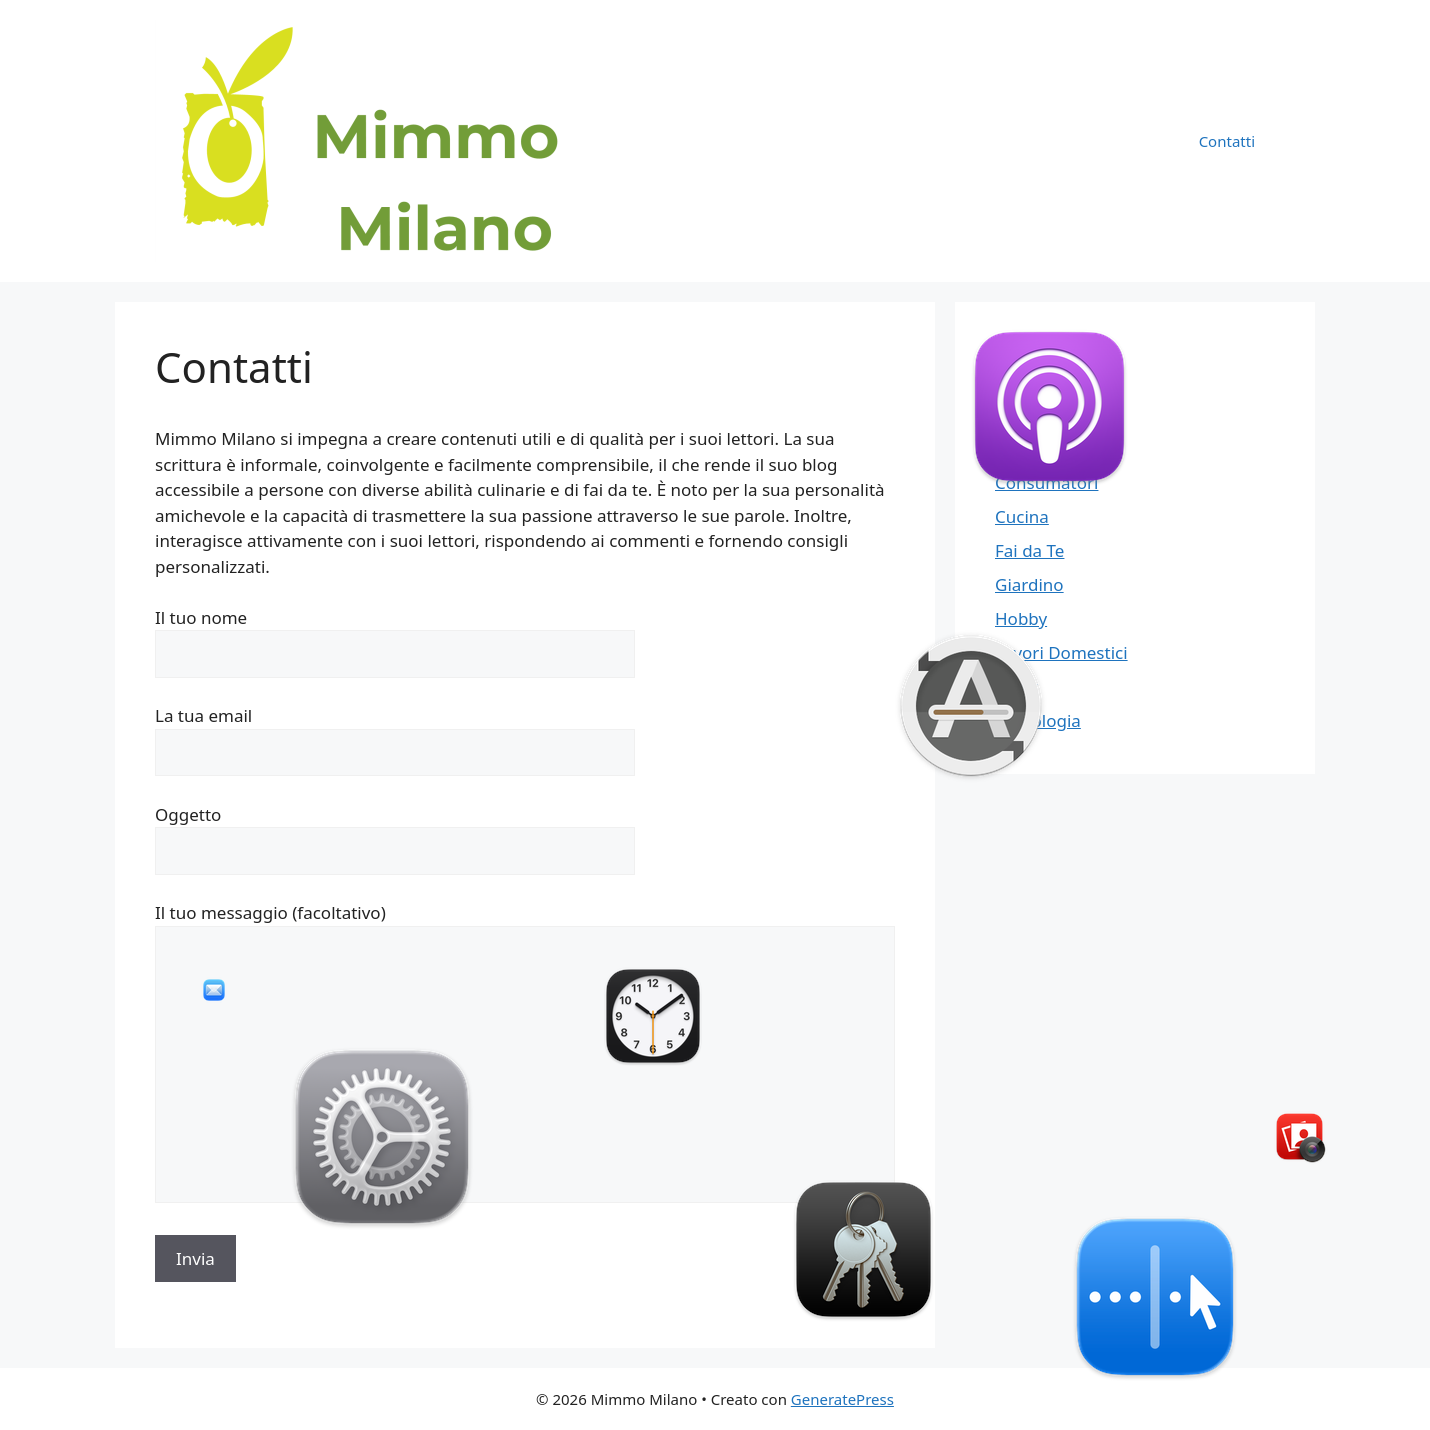  Describe the element at coordinates (971, 706) in the screenshot. I see `open the software update manager` at that location.